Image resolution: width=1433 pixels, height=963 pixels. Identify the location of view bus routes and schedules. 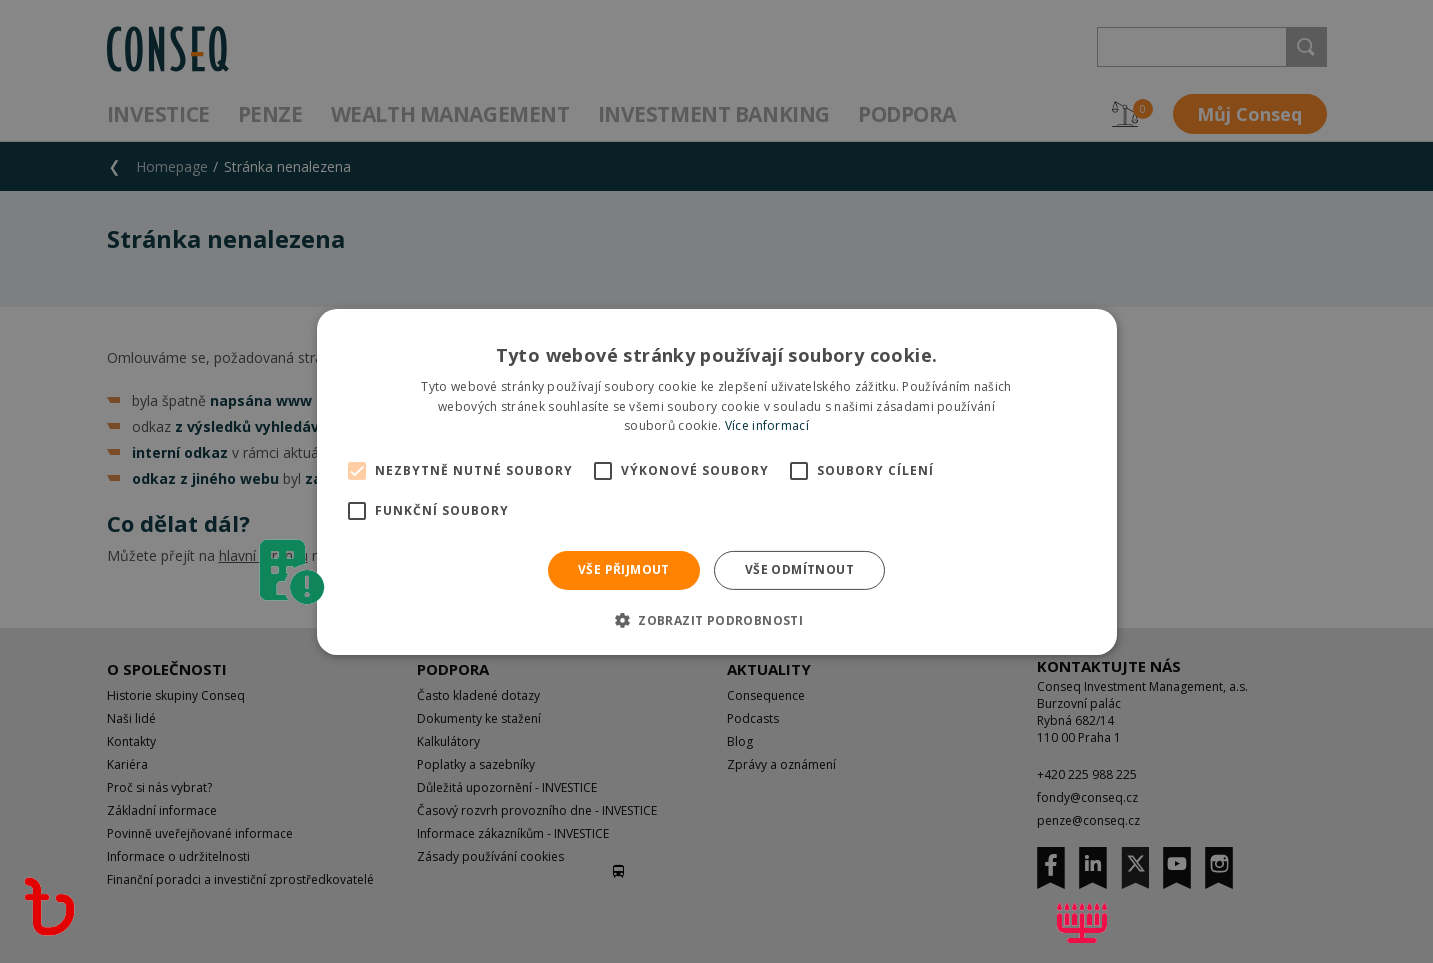
(618, 871).